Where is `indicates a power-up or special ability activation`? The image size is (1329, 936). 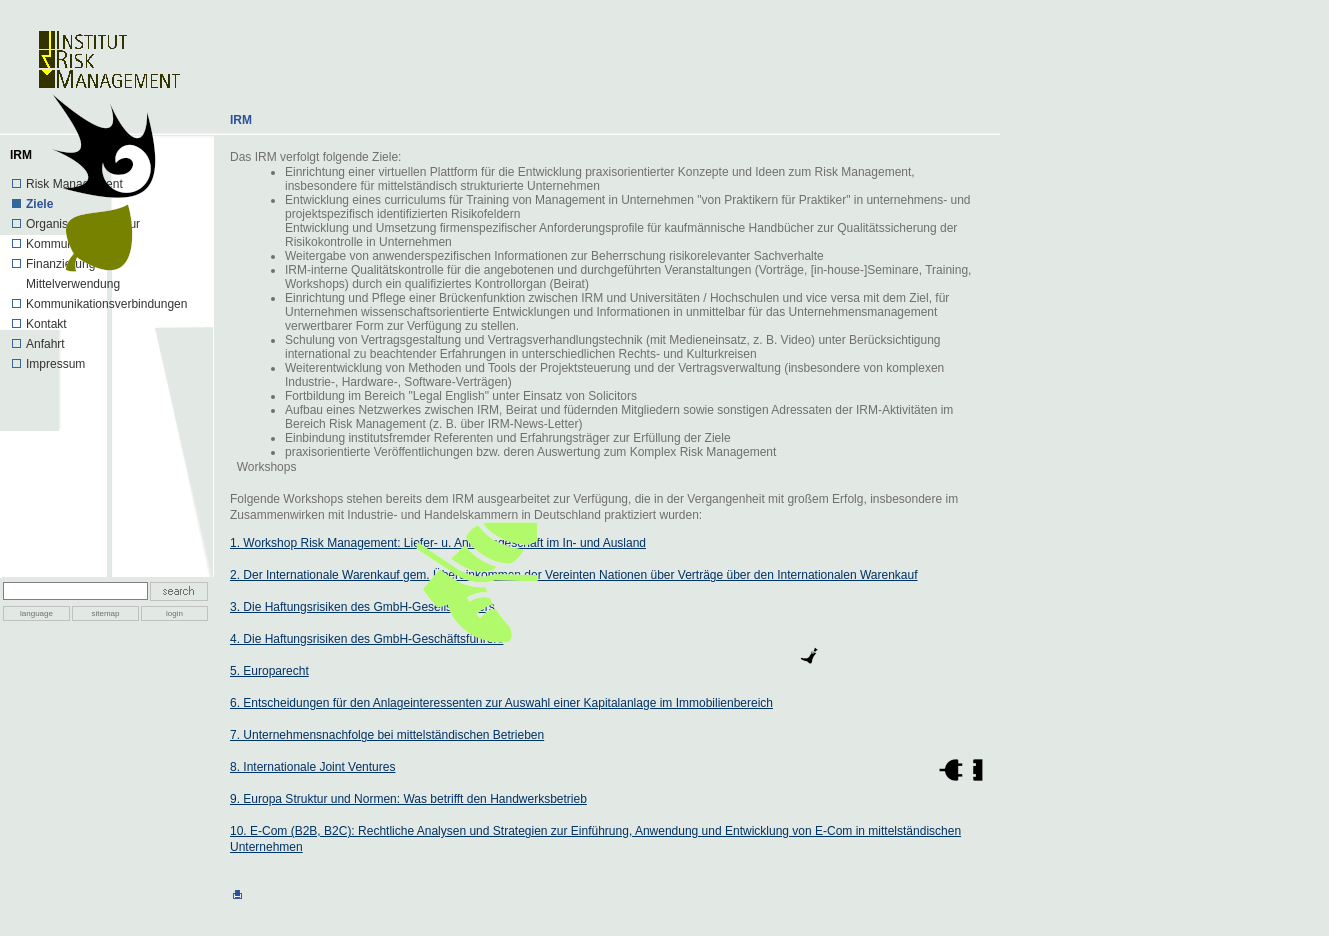
indicates a power-up or special ability activation is located at coordinates (103, 146).